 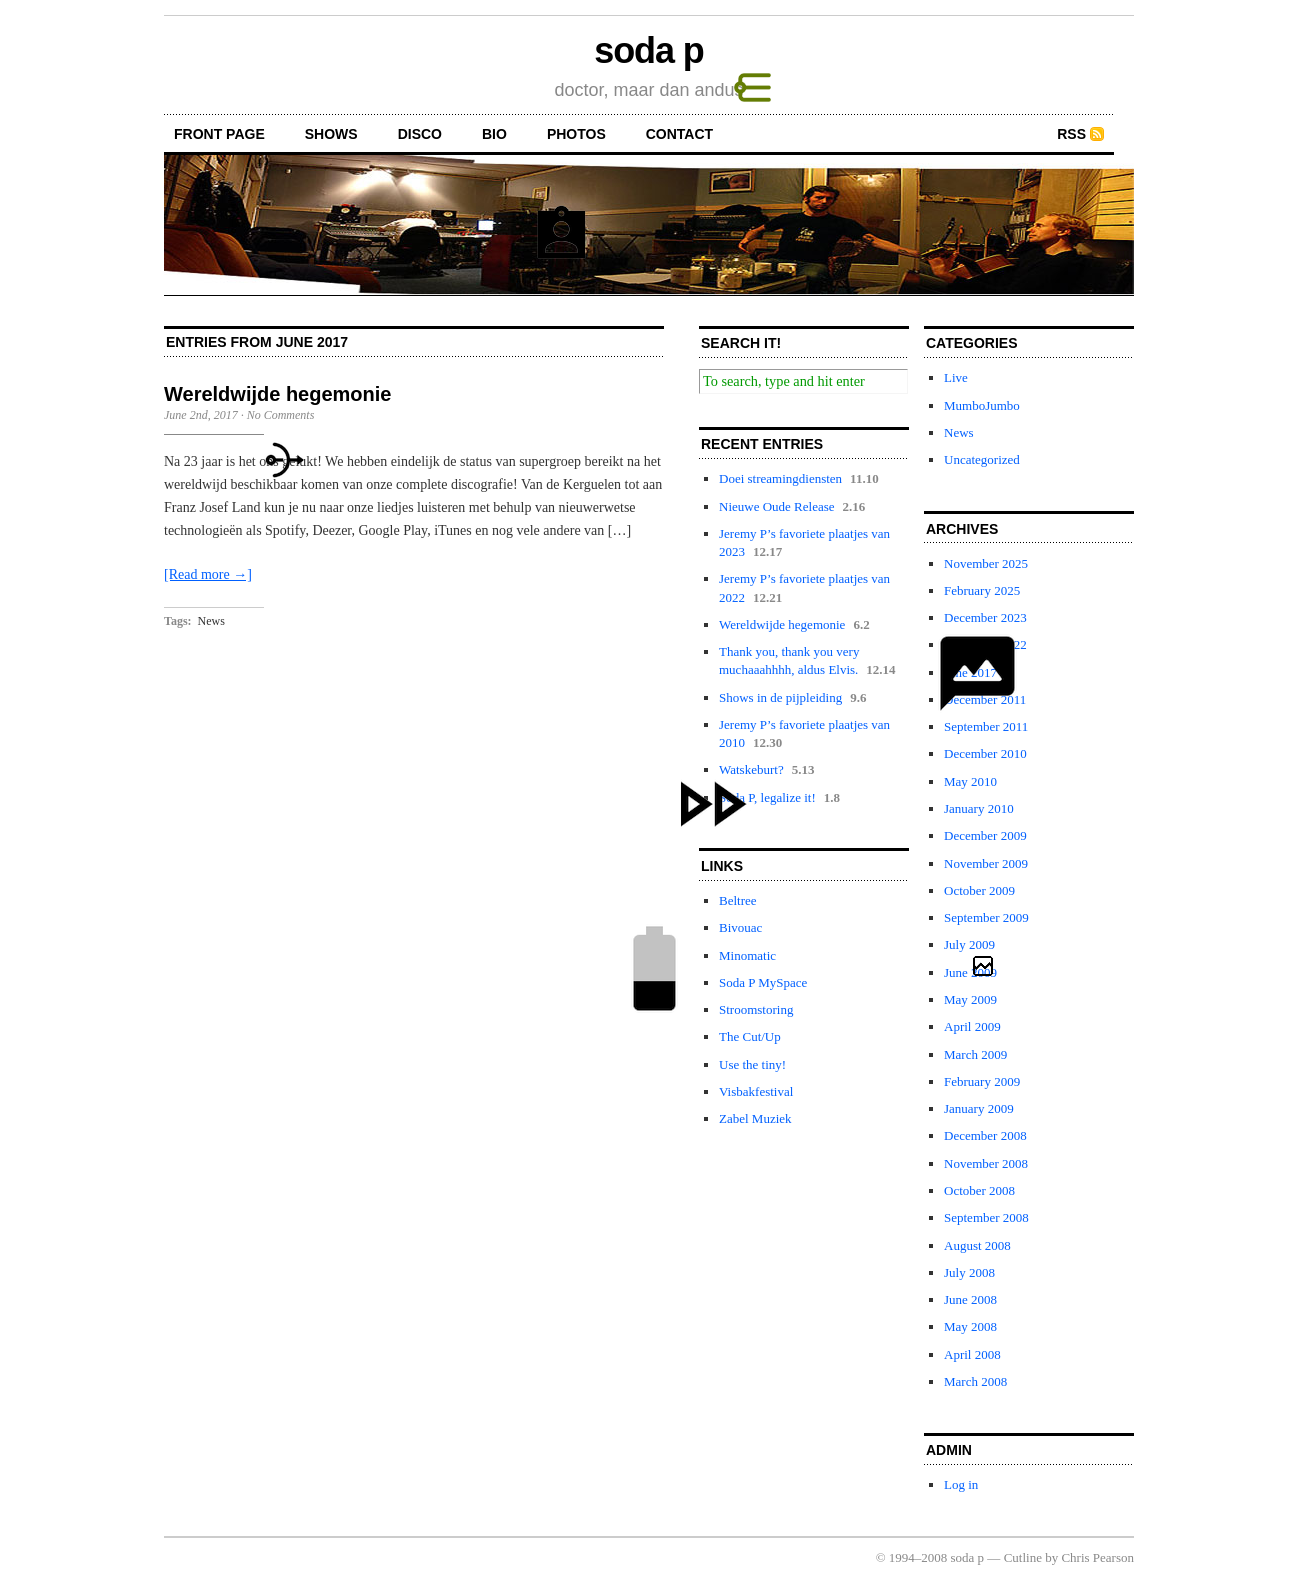 What do you see at coordinates (977, 673) in the screenshot?
I see `new multimedia message received` at bounding box center [977, 673].